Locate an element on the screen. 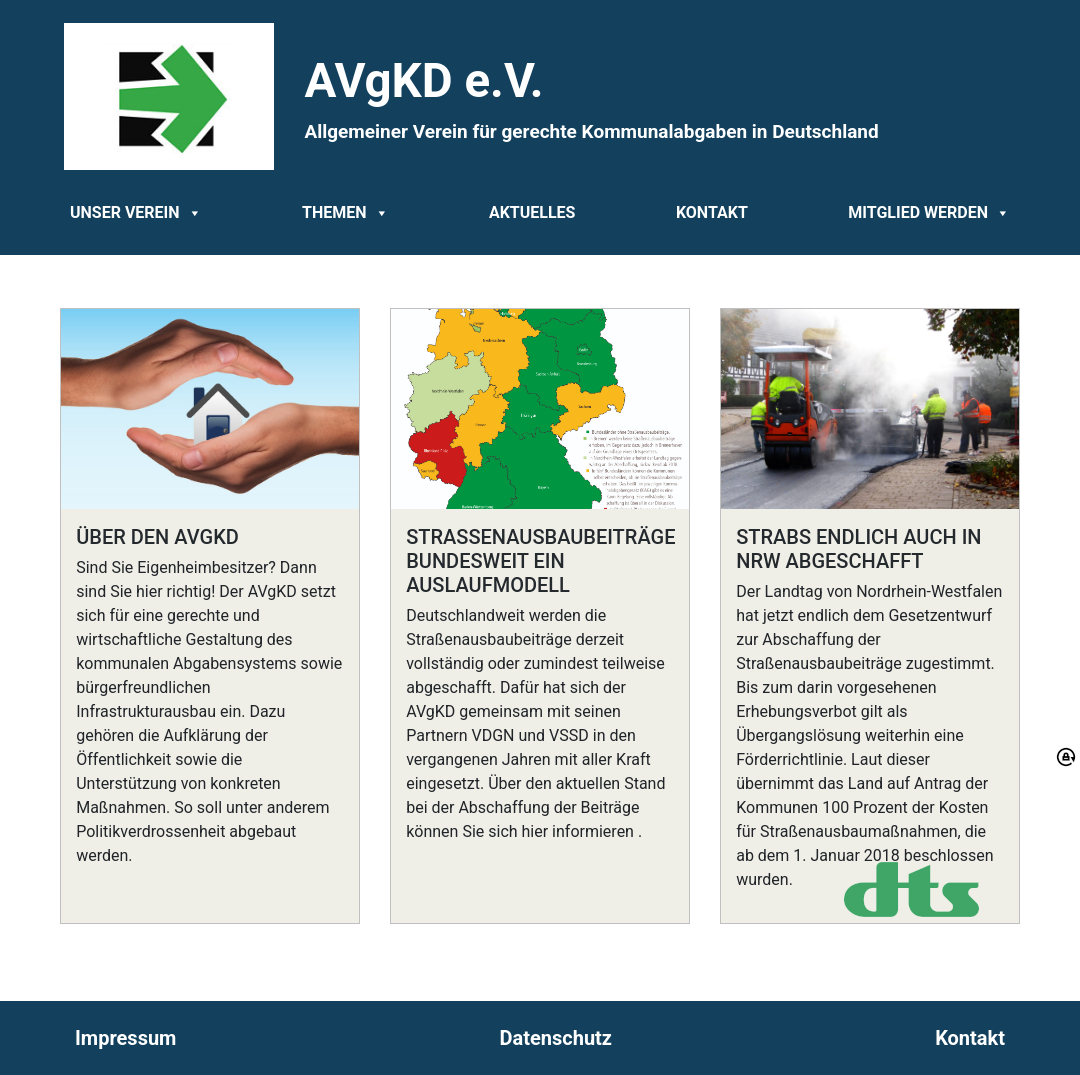 The width and height of the screenshot is (1080, 1075). screen rotation is locked is located at coordinates (1066, 757).